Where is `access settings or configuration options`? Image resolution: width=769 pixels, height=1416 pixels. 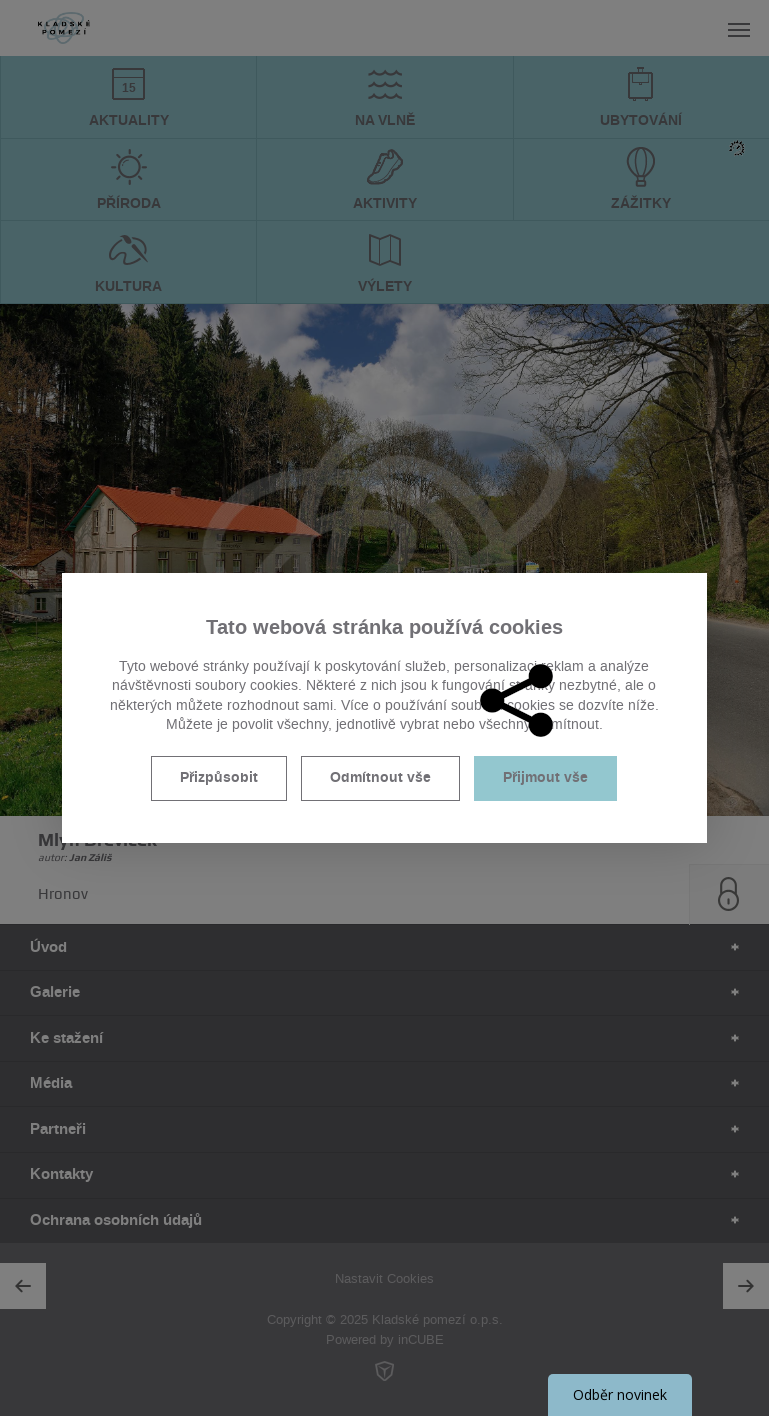
access settings or configuration options is located at coordinates (737, 148).